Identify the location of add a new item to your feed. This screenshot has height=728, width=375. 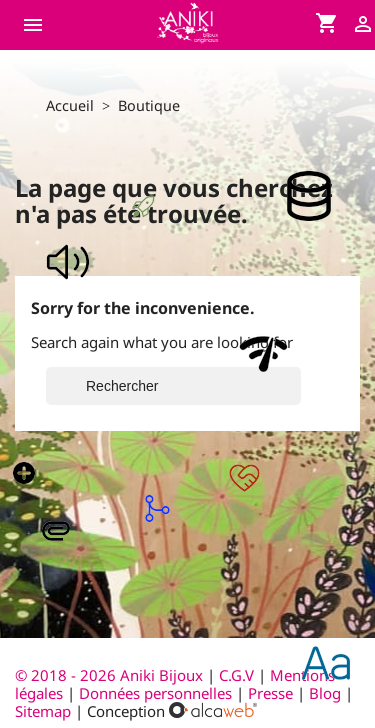
(24, 473).